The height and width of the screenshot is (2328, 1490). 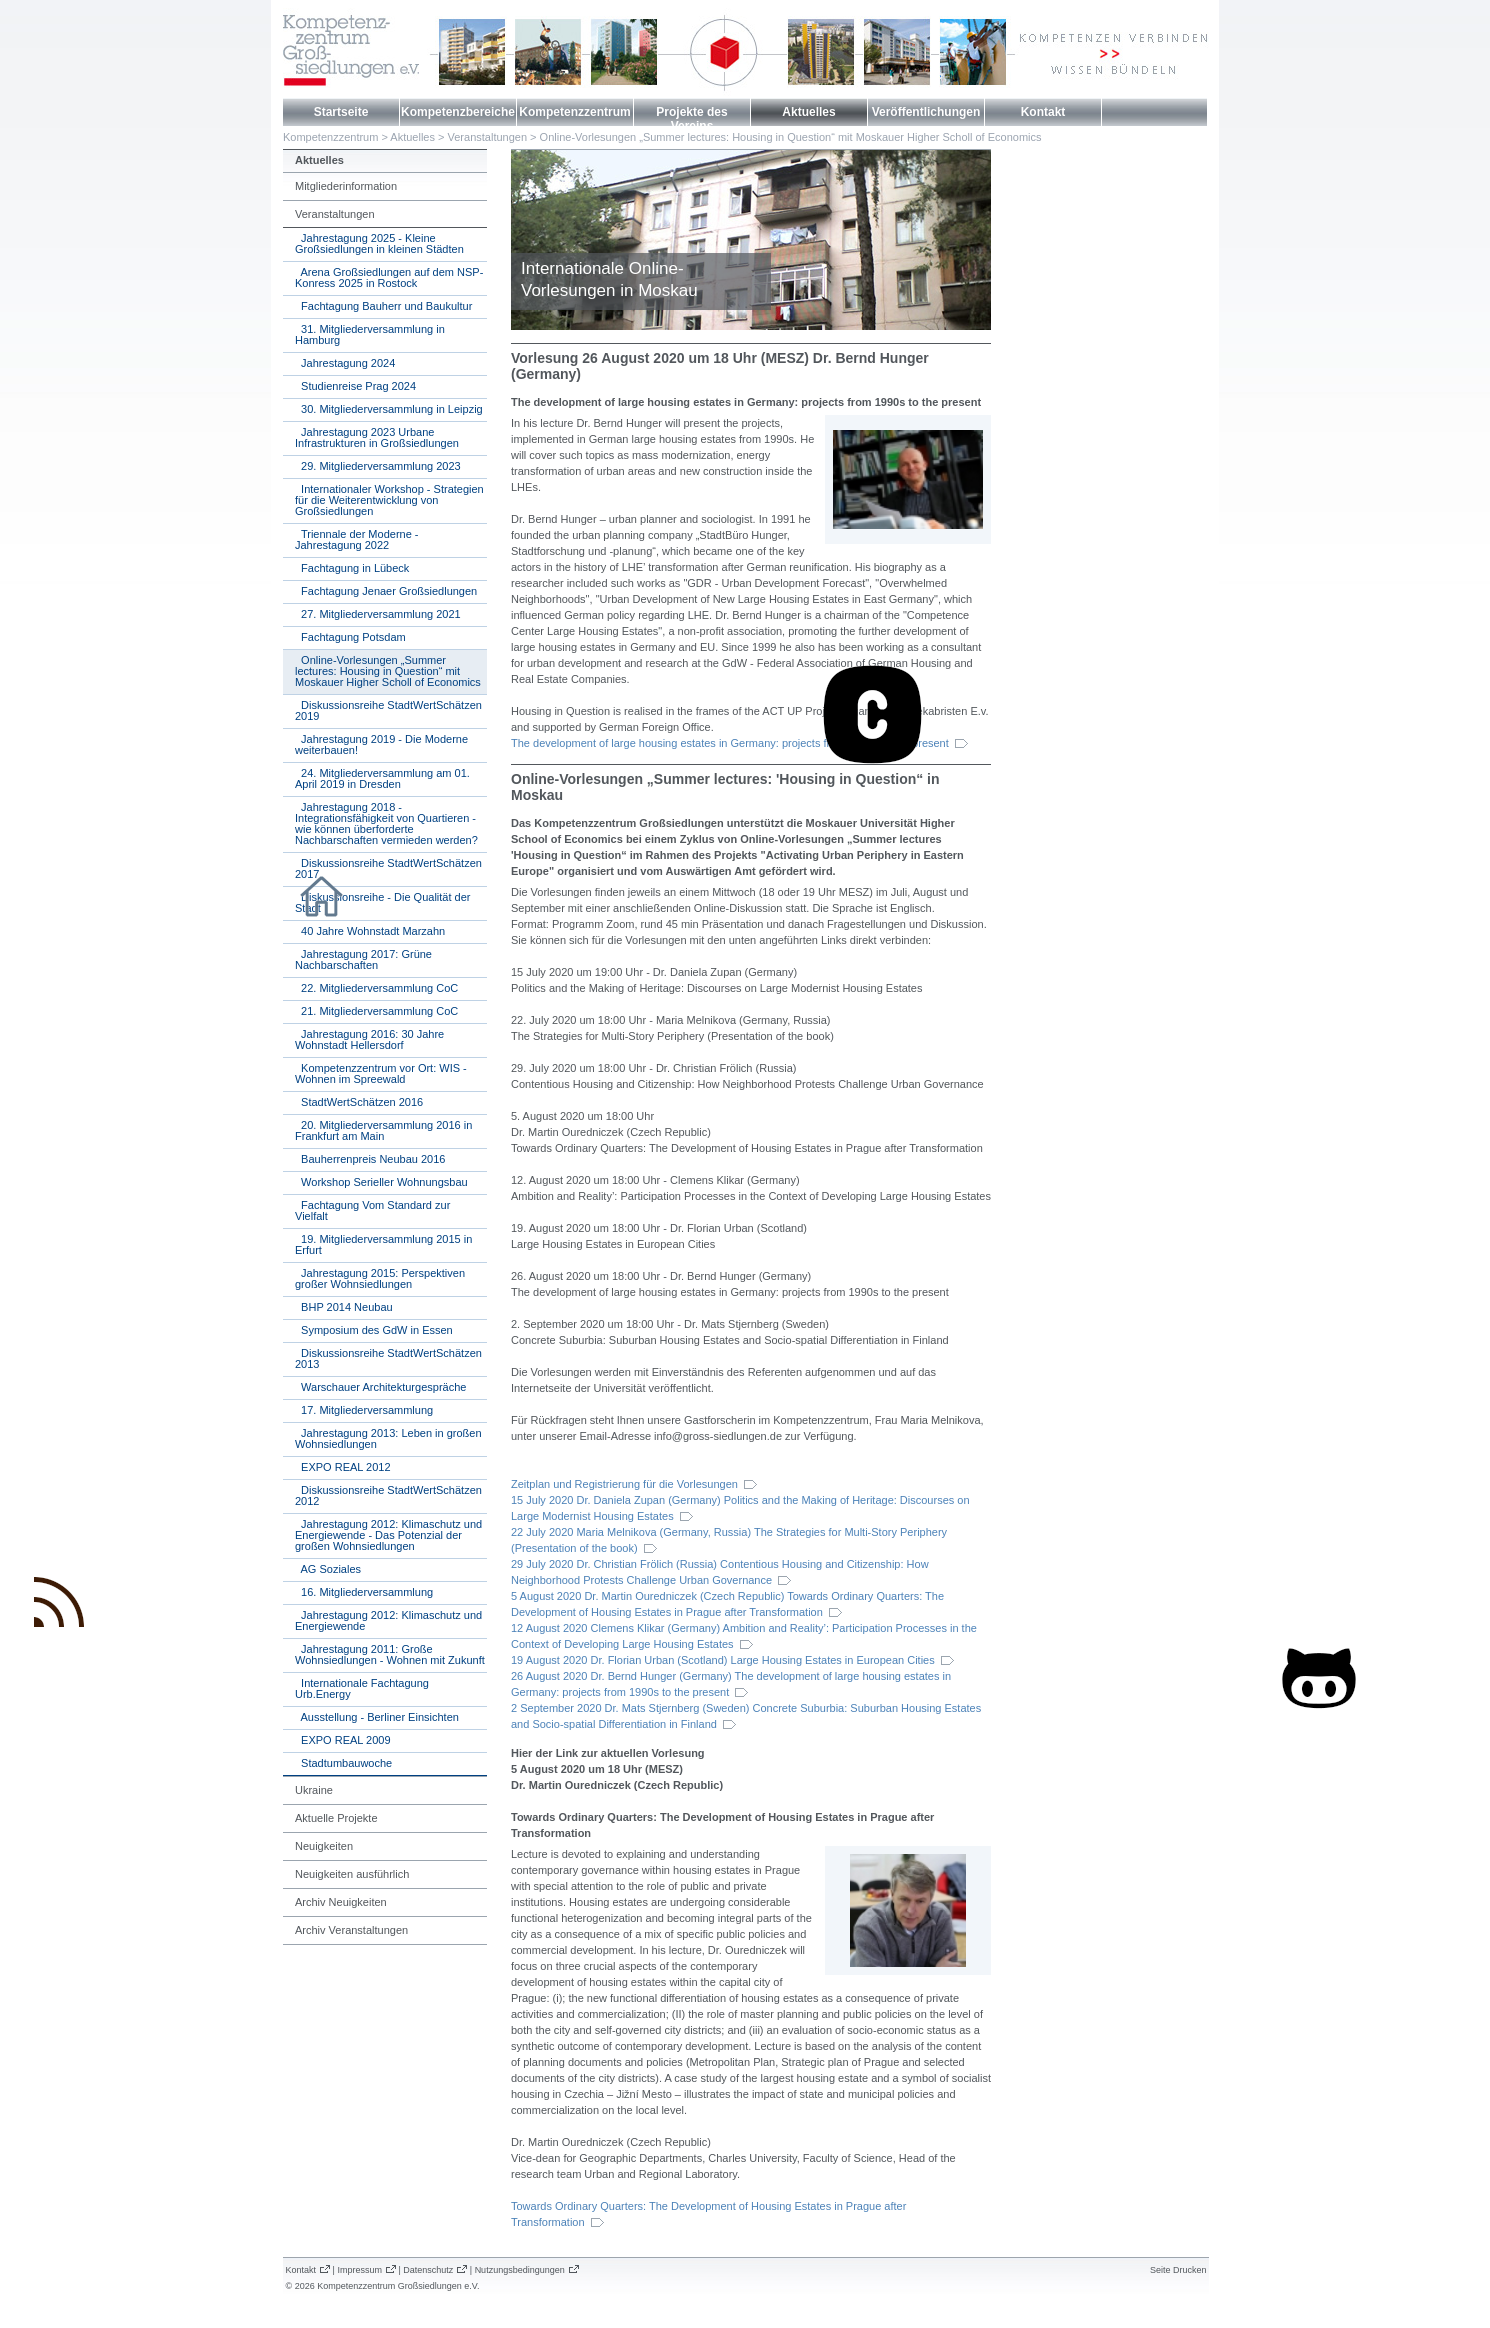 I want to click on access GitHub integration or repository, so click(x=1319, y=1676).